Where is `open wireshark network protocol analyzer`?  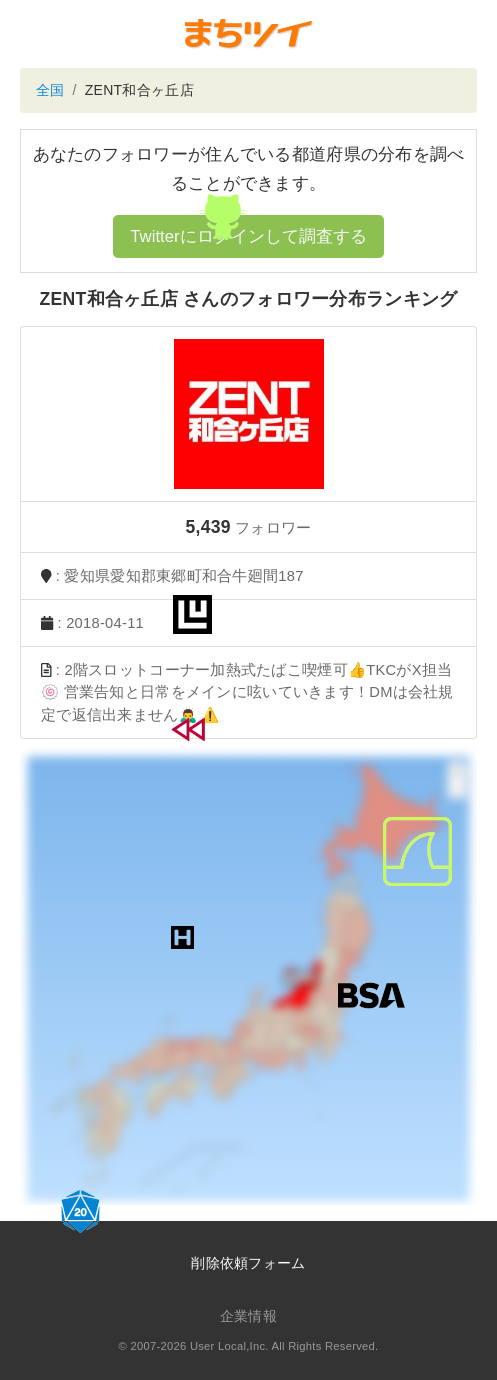
open wireshark network protocol analyzer is located at coordinates (417, 851).